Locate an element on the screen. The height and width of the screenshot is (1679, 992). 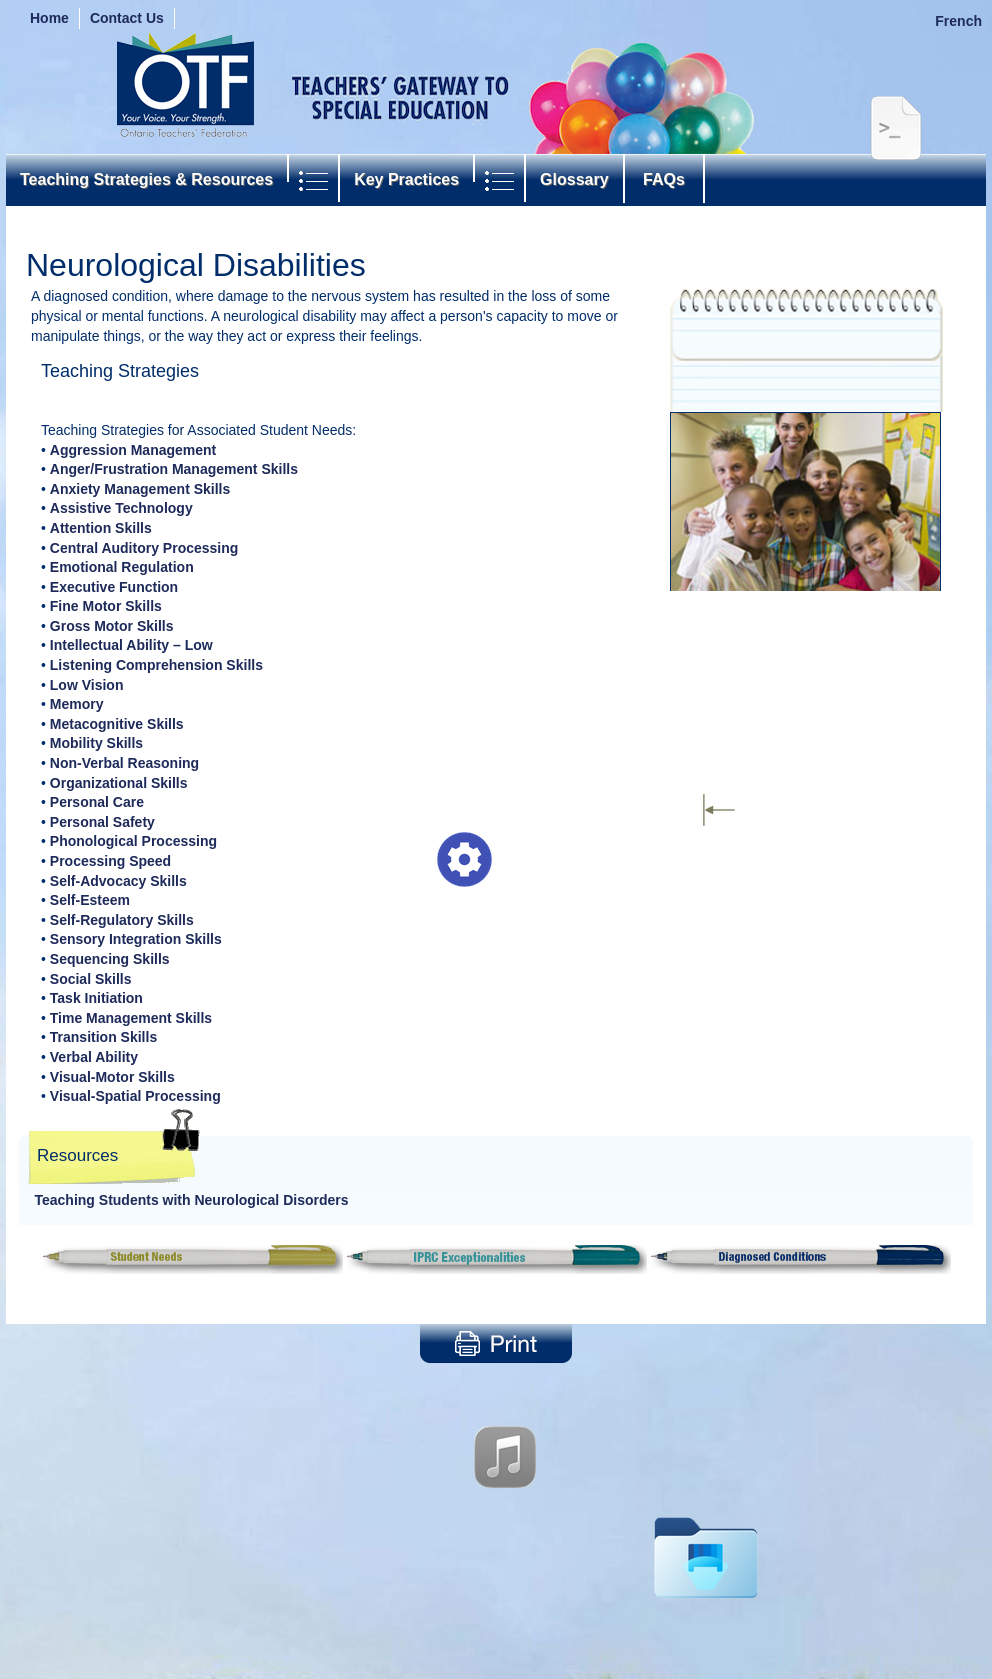
go to the first item in a list or sequence is located at coordinates (719, 810).